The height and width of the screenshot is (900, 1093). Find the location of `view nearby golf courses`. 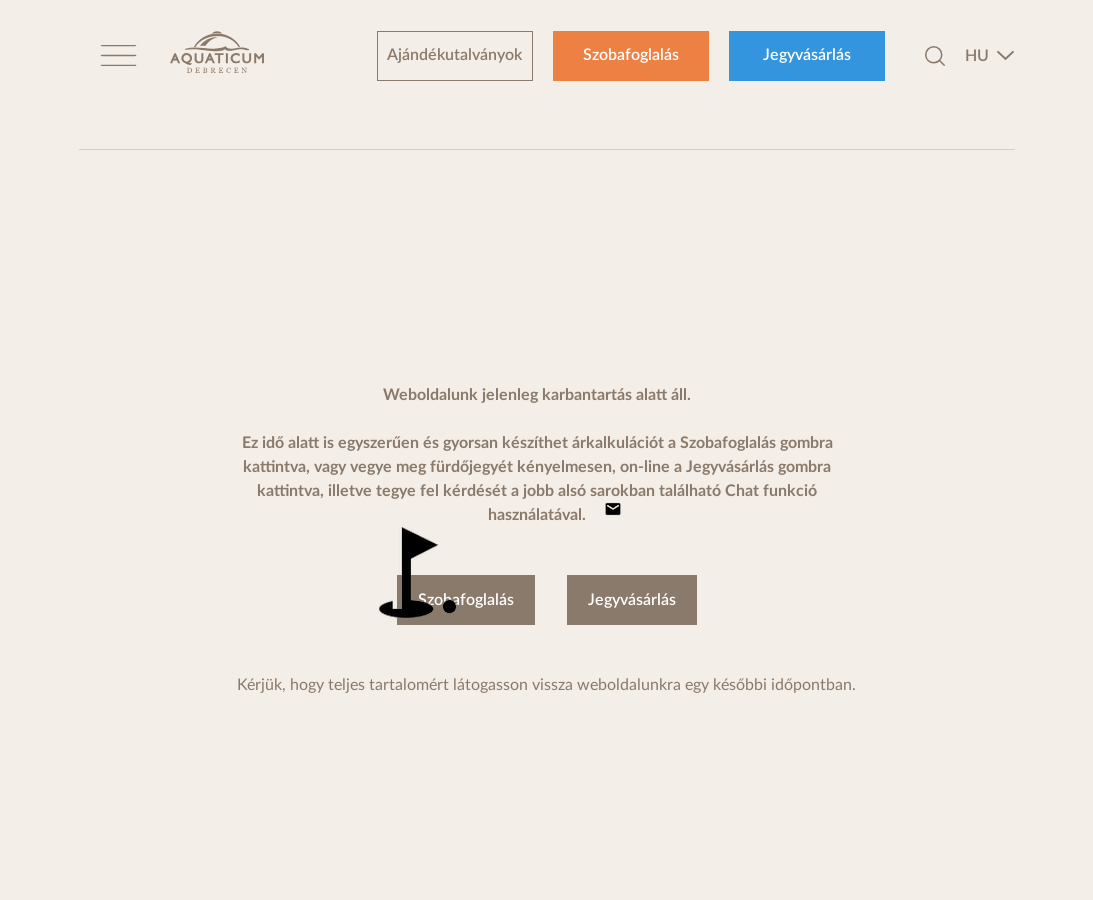

view nearby golf courses is located at coordinates (415, 572).